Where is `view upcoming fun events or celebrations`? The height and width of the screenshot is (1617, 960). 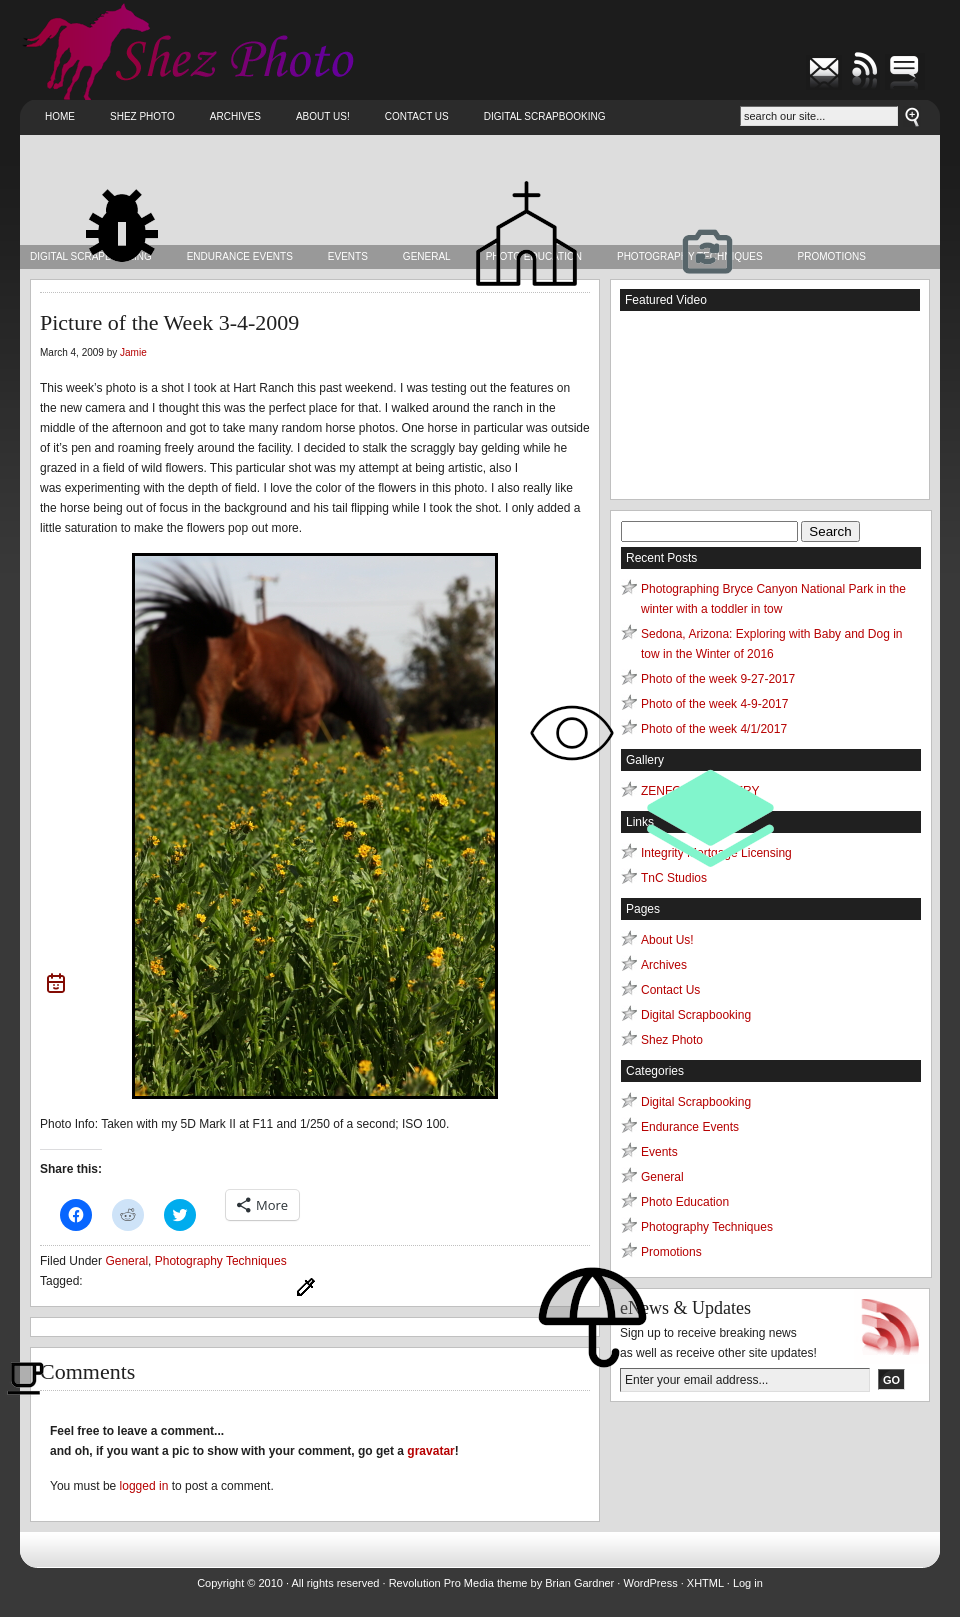
view upcoming fun events or celebrations is located at coordinates (56, 983).